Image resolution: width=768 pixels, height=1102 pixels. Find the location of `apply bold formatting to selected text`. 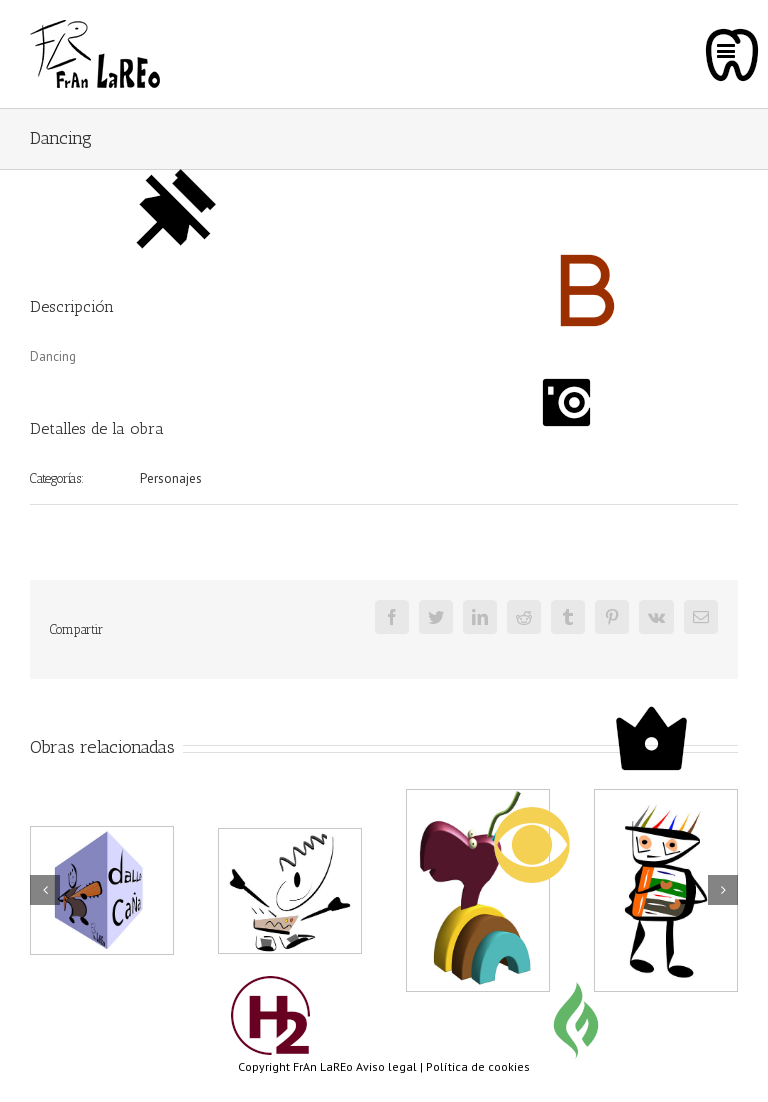

apply bold formatting to selected text is located at coordinates (587, 290).